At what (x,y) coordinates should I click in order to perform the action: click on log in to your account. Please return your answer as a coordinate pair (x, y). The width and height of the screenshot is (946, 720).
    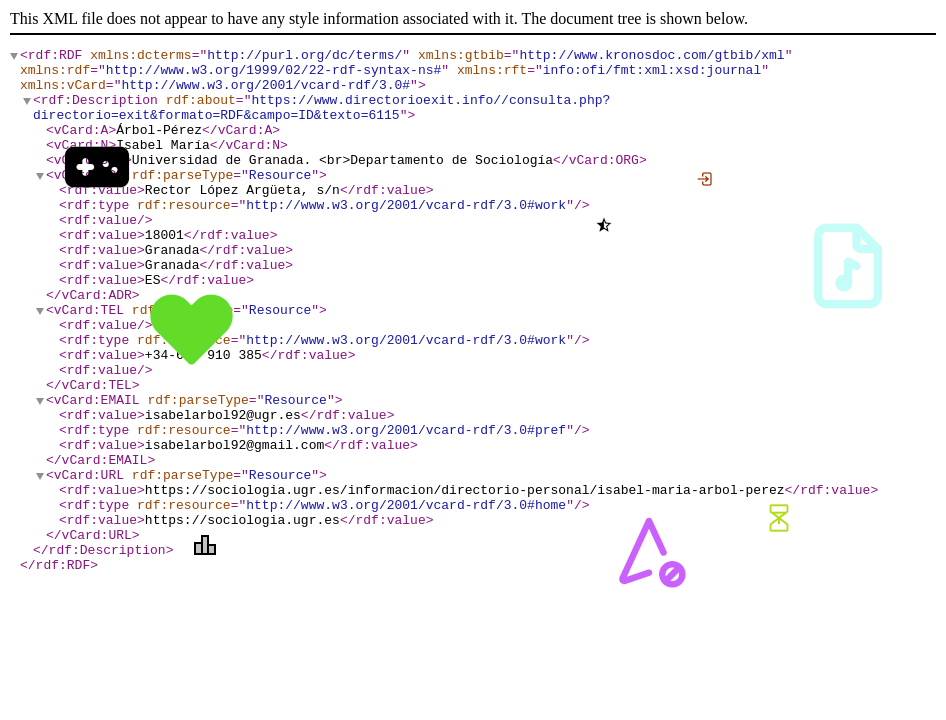
    Looking at the image, I should click on (705, 179).